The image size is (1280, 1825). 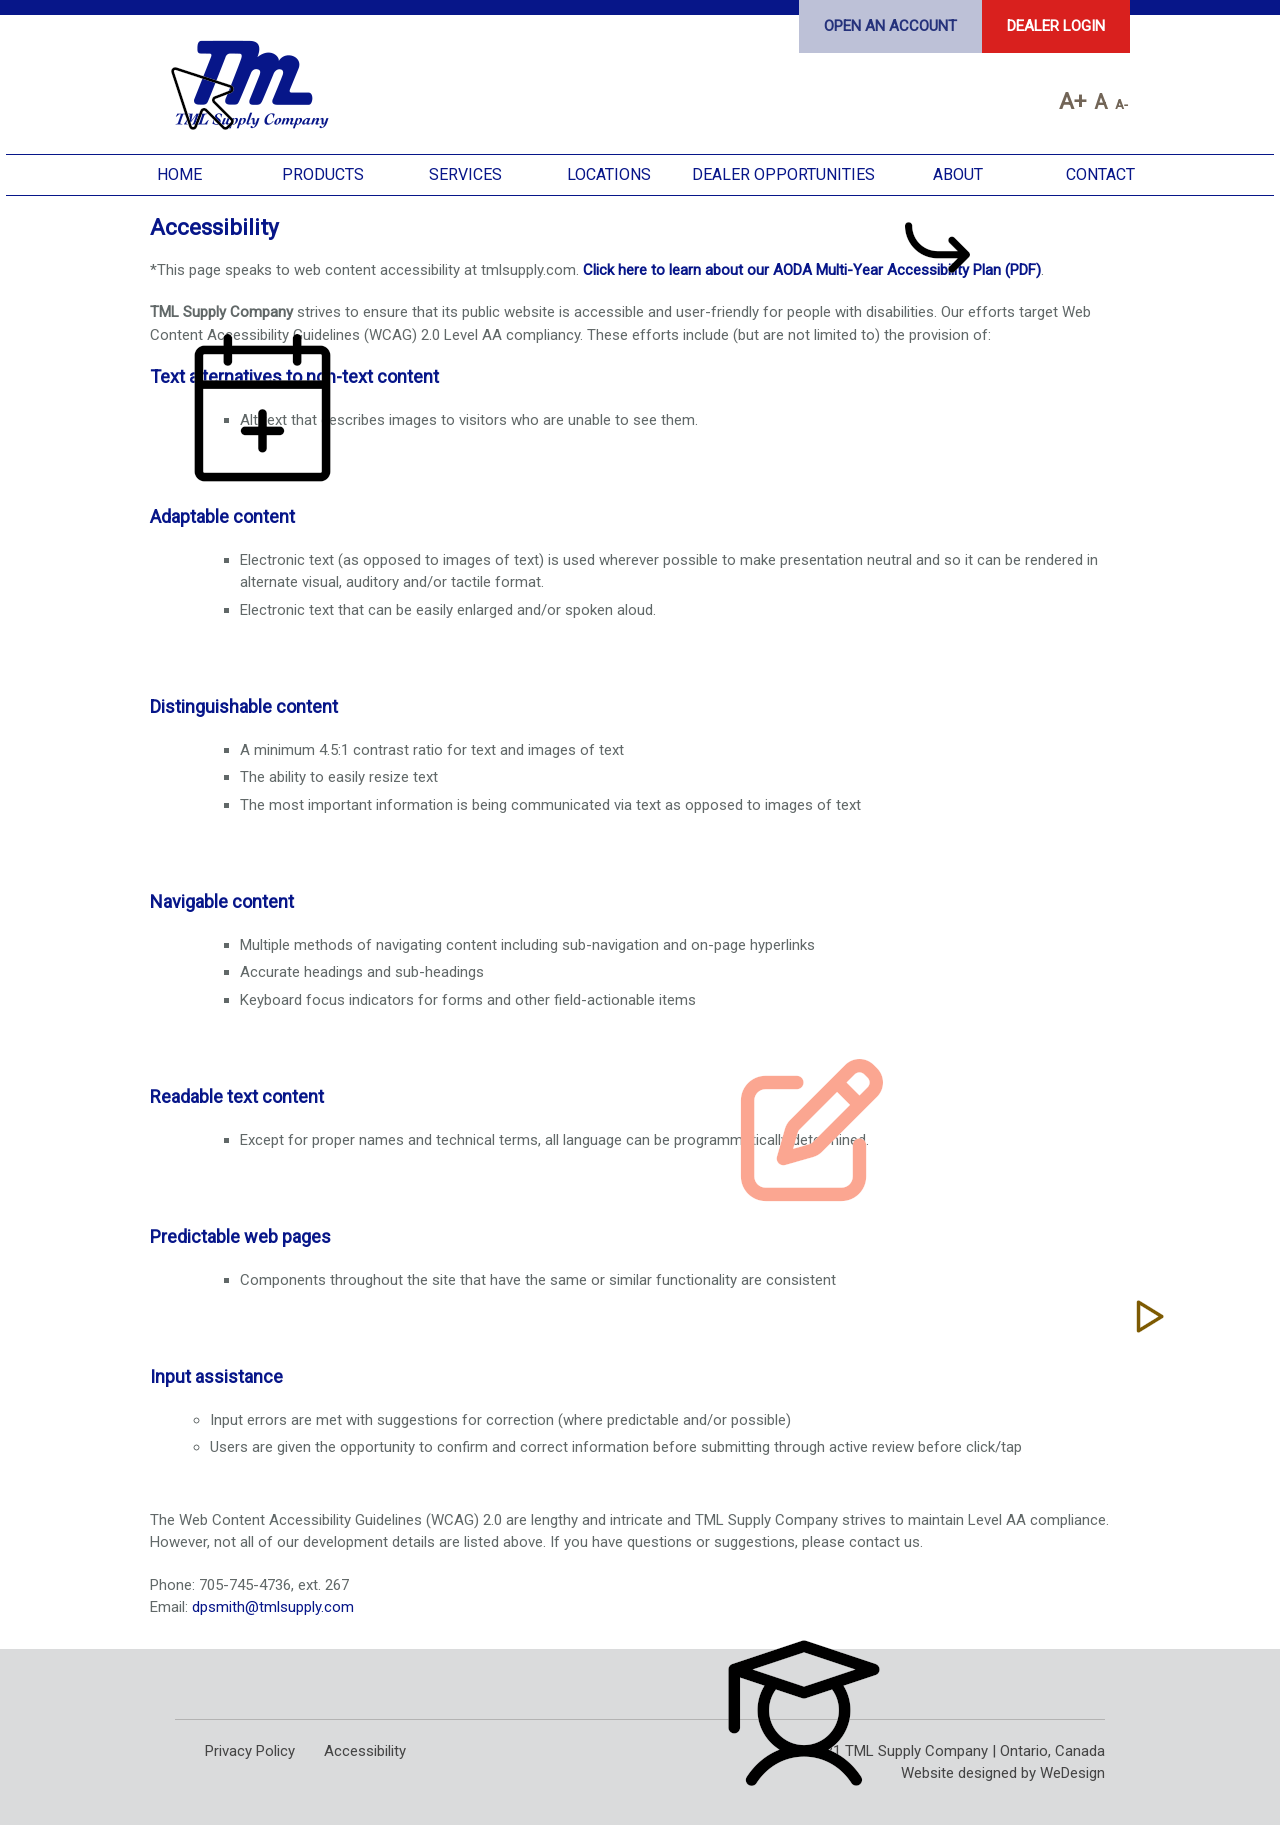 What do you see at coordinates (937, 247) in the screenshot?
I see `reply to a message or comment` at bounding box center [937, 247].